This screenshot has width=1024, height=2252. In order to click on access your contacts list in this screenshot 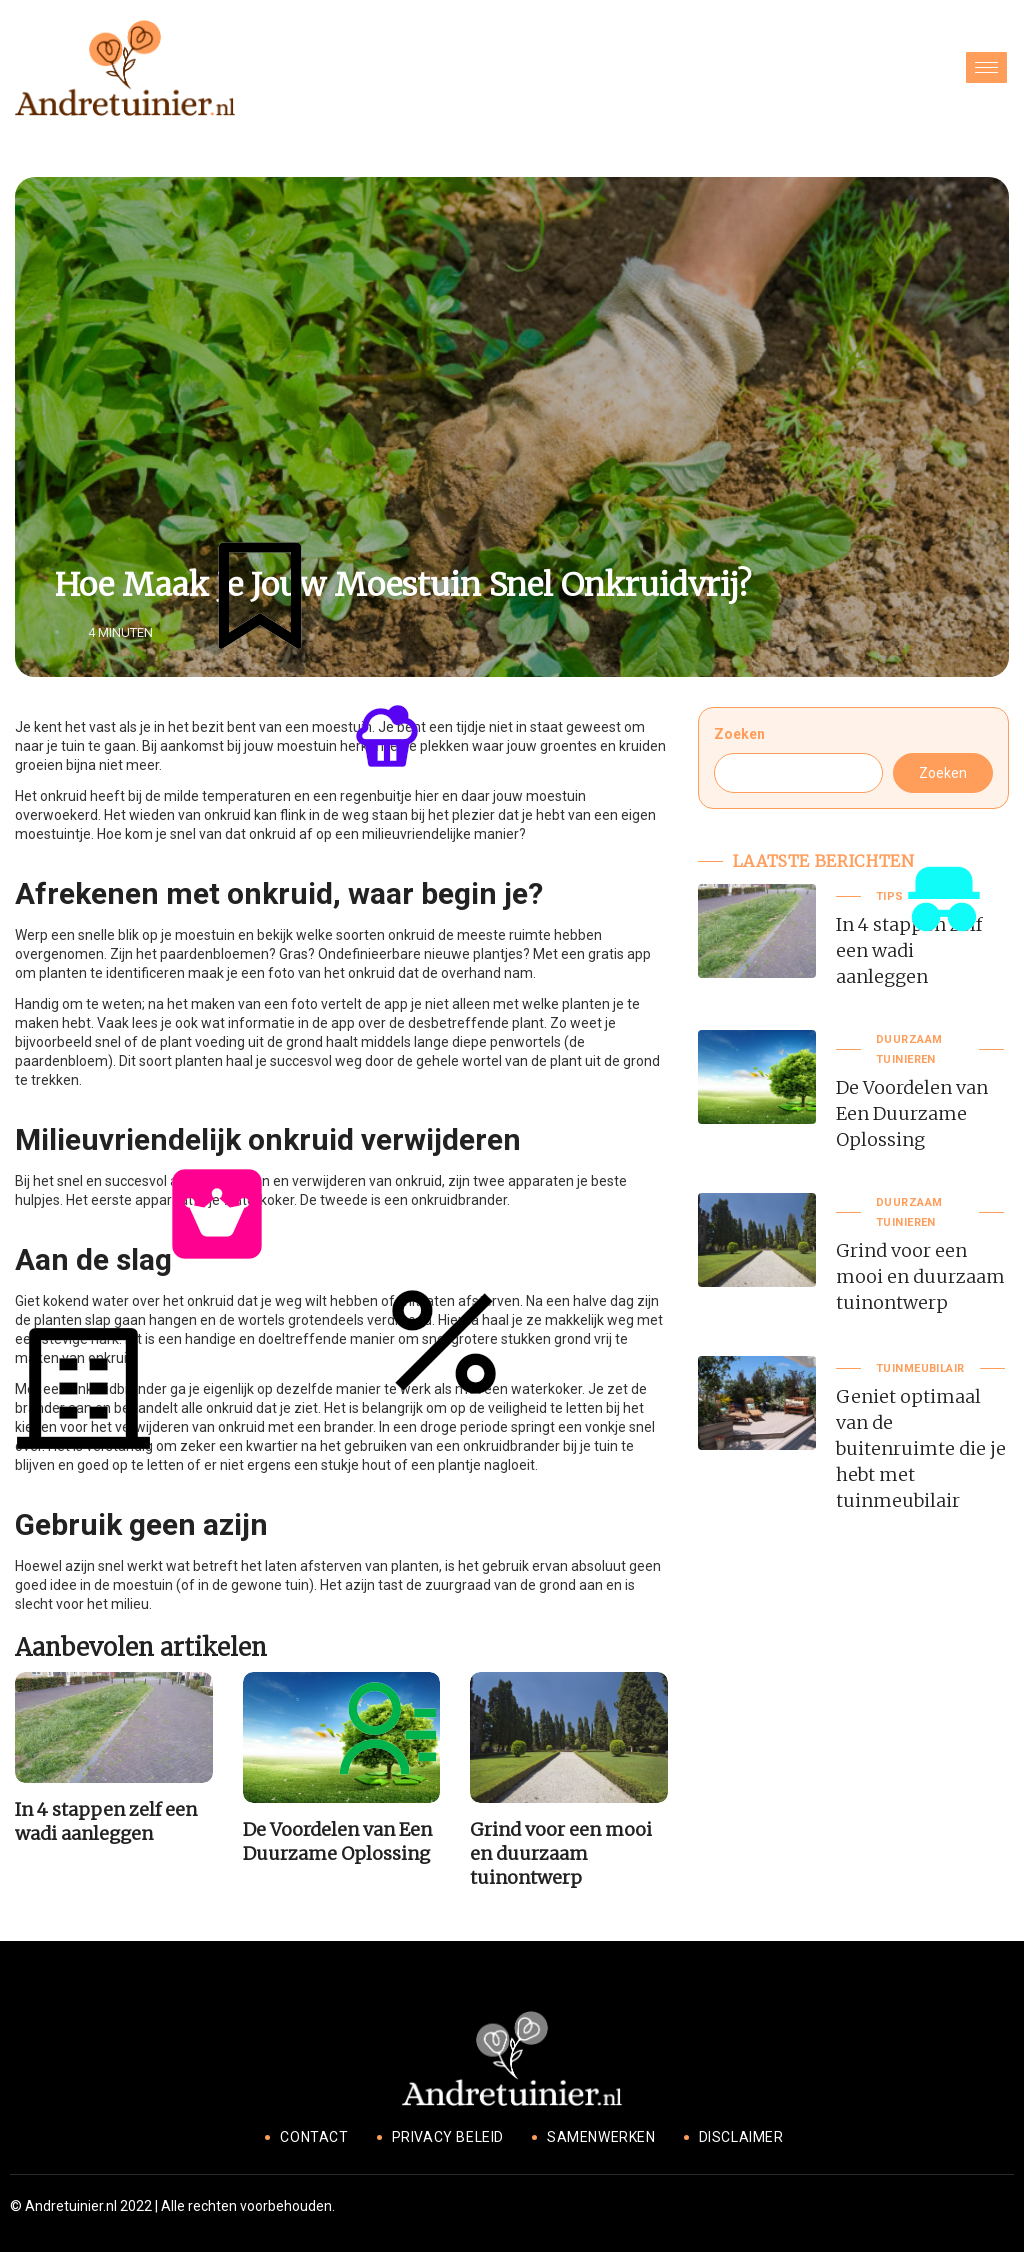, I will do `click(383, 1730)`.